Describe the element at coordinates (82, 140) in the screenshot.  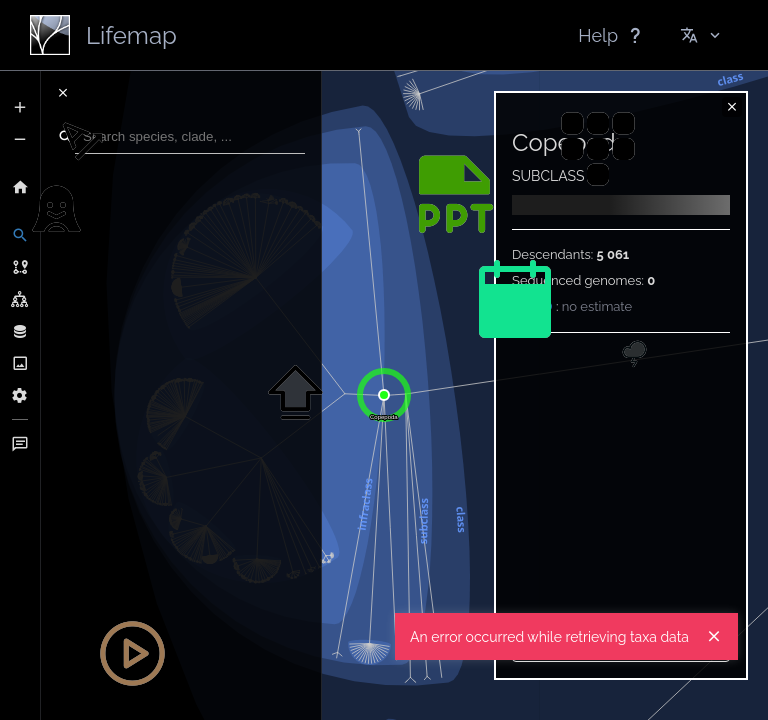
I see `rotate text at an upward angle` at that location.